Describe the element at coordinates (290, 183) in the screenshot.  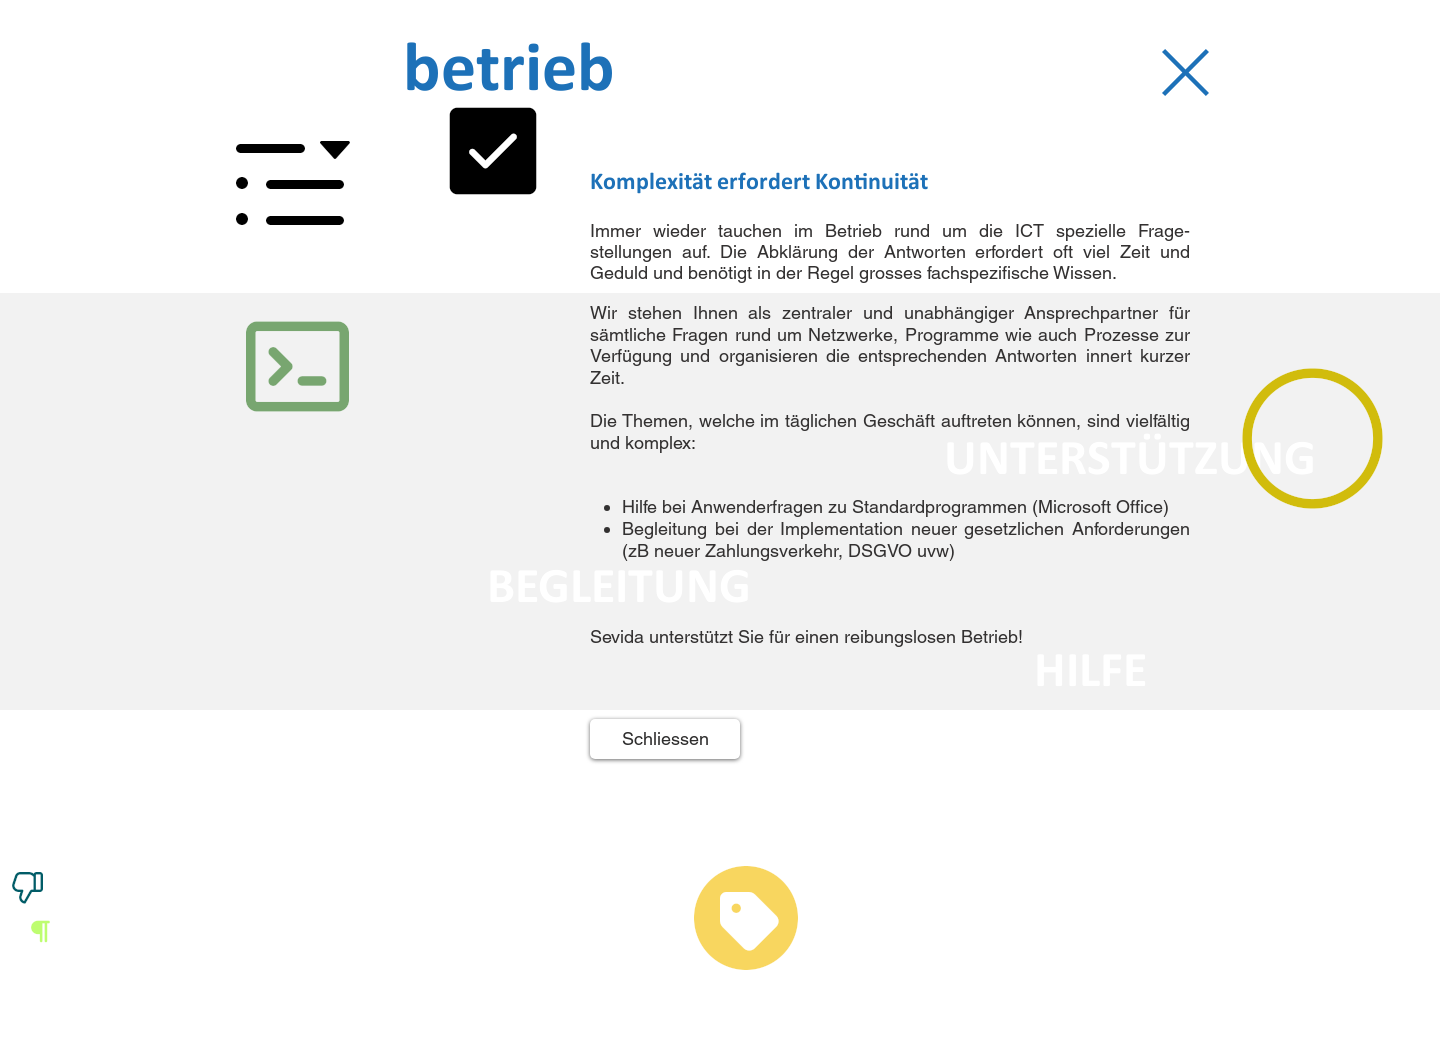
I see `select multiple items from a list` at that location.